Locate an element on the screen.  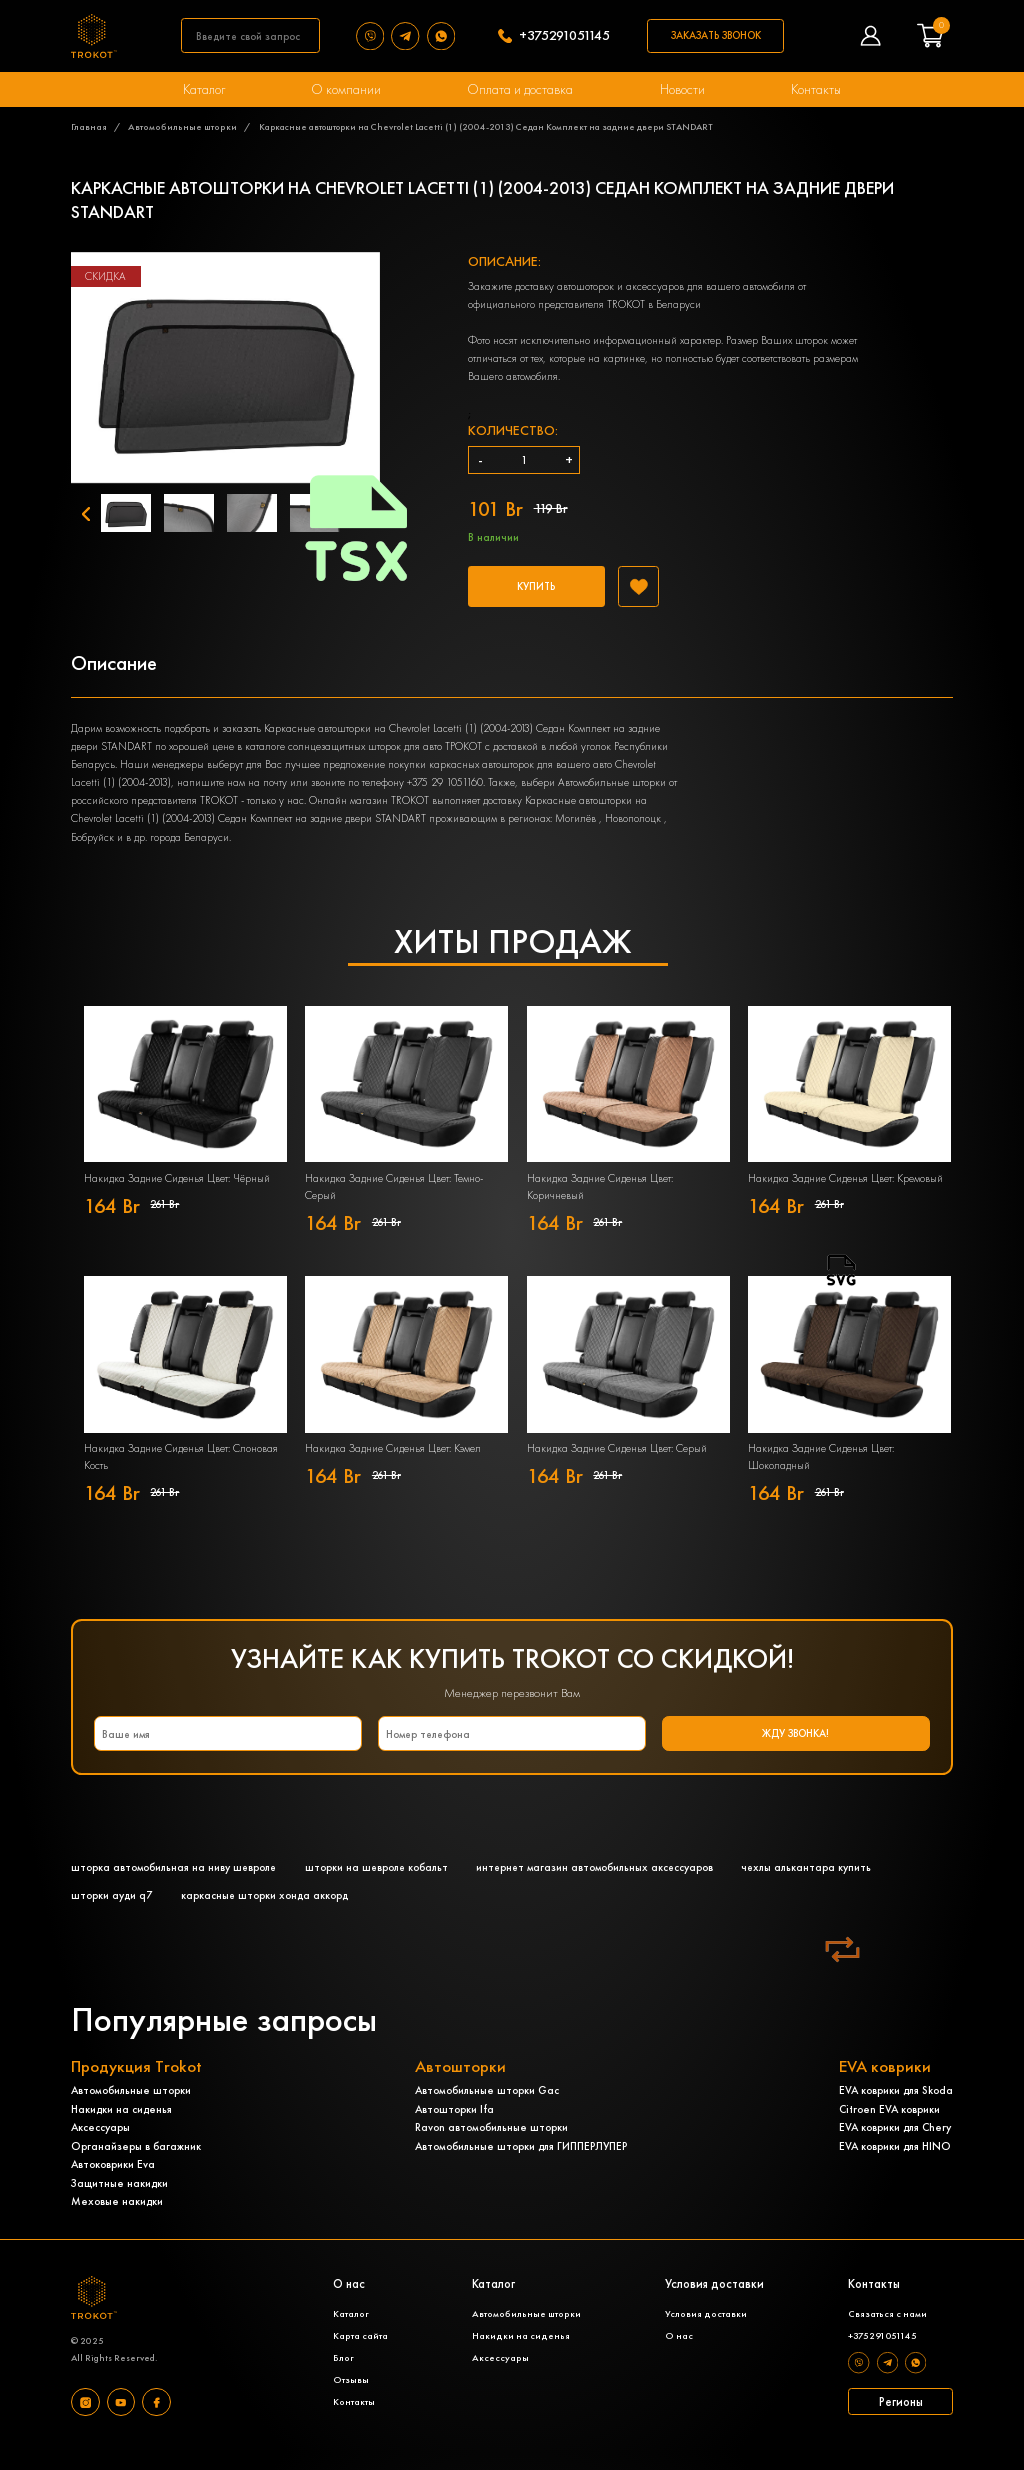
open a TypeScript JSX file is located at coordinates (358, 532).